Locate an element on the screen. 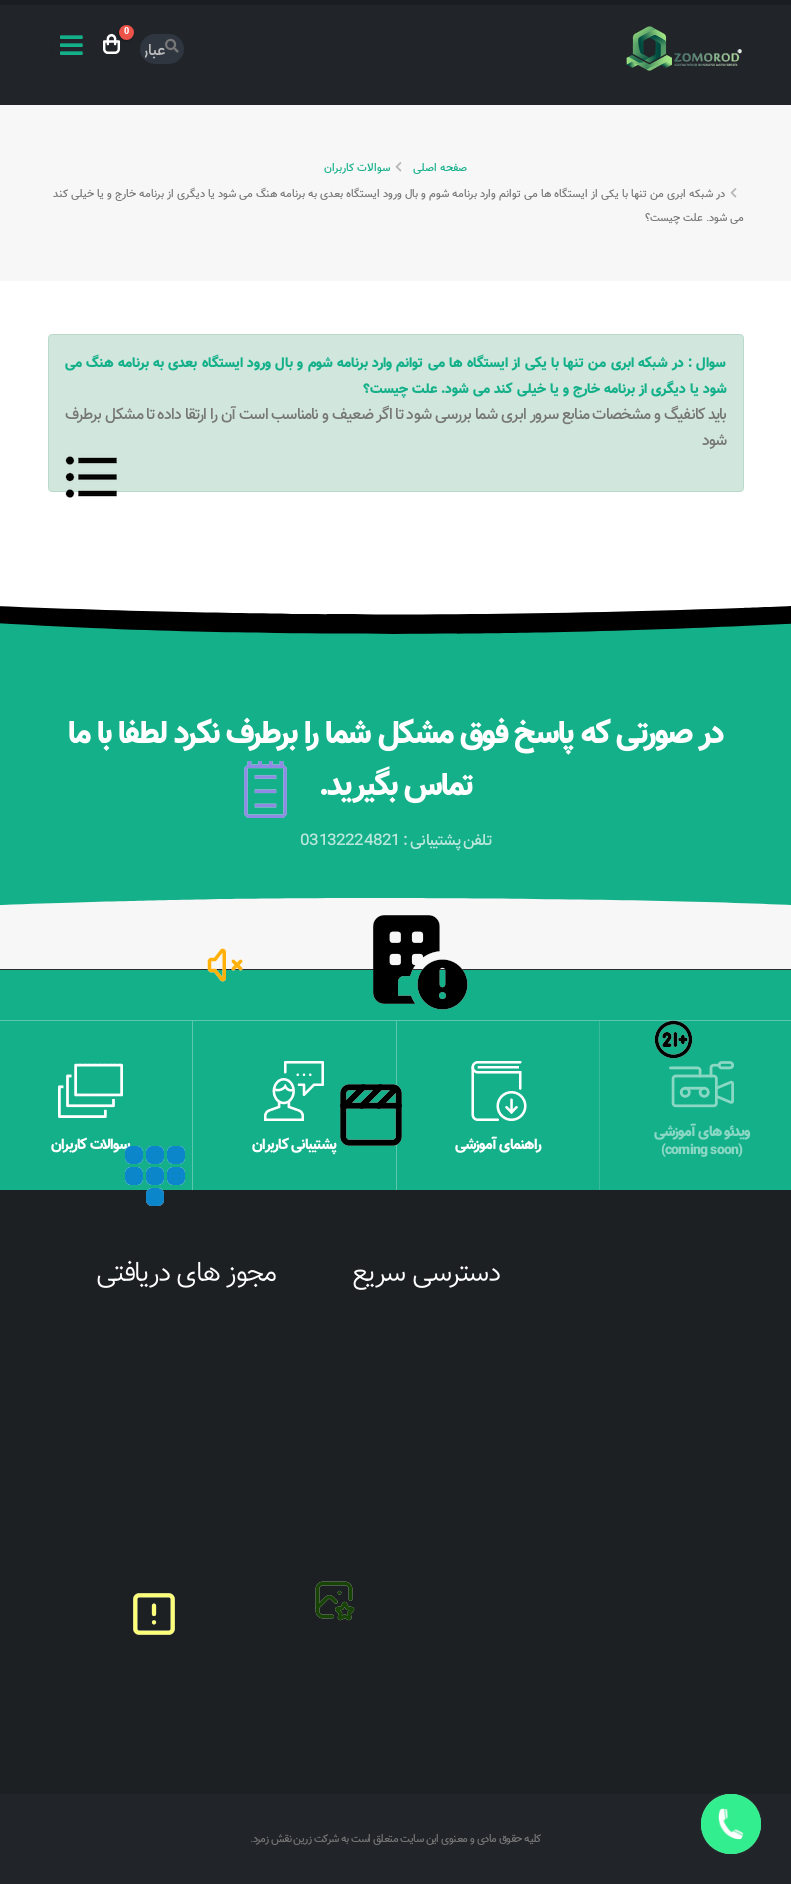 This screenshot has height=1884, width=791. view items in a bulleted list format is located at coordinates (92, 477).